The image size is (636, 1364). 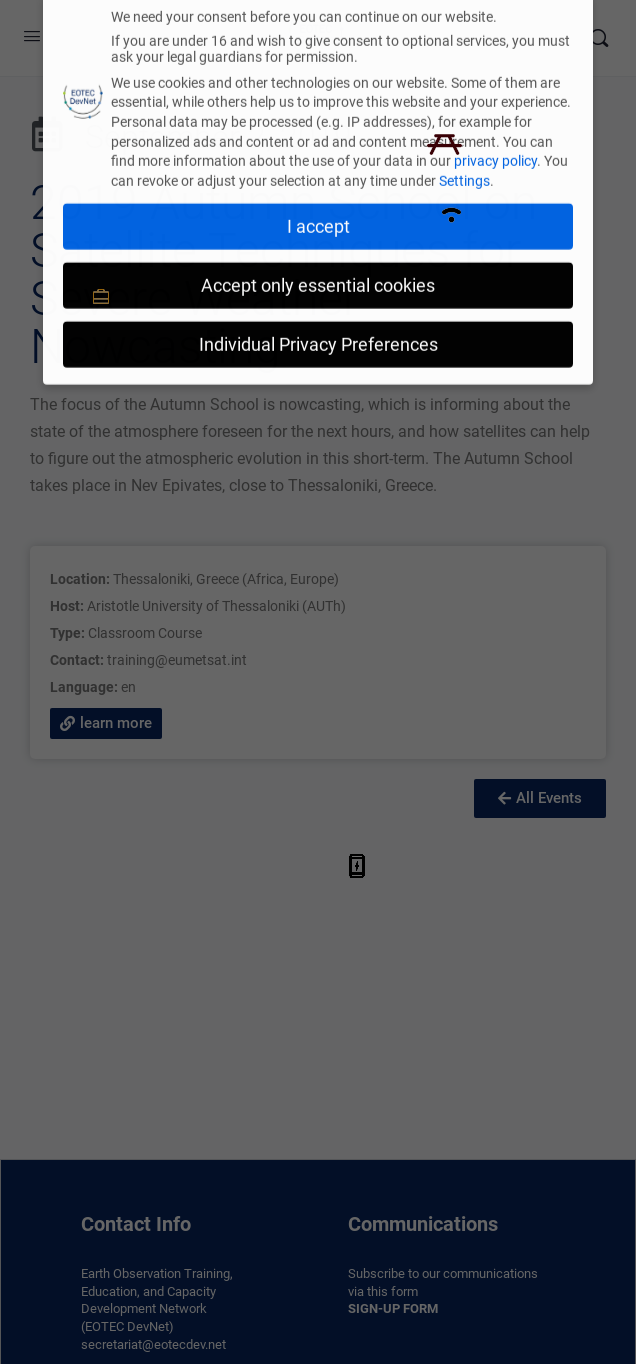 I want to click on find nearby electric vehicle charging stations, so click(x=357, y=866).